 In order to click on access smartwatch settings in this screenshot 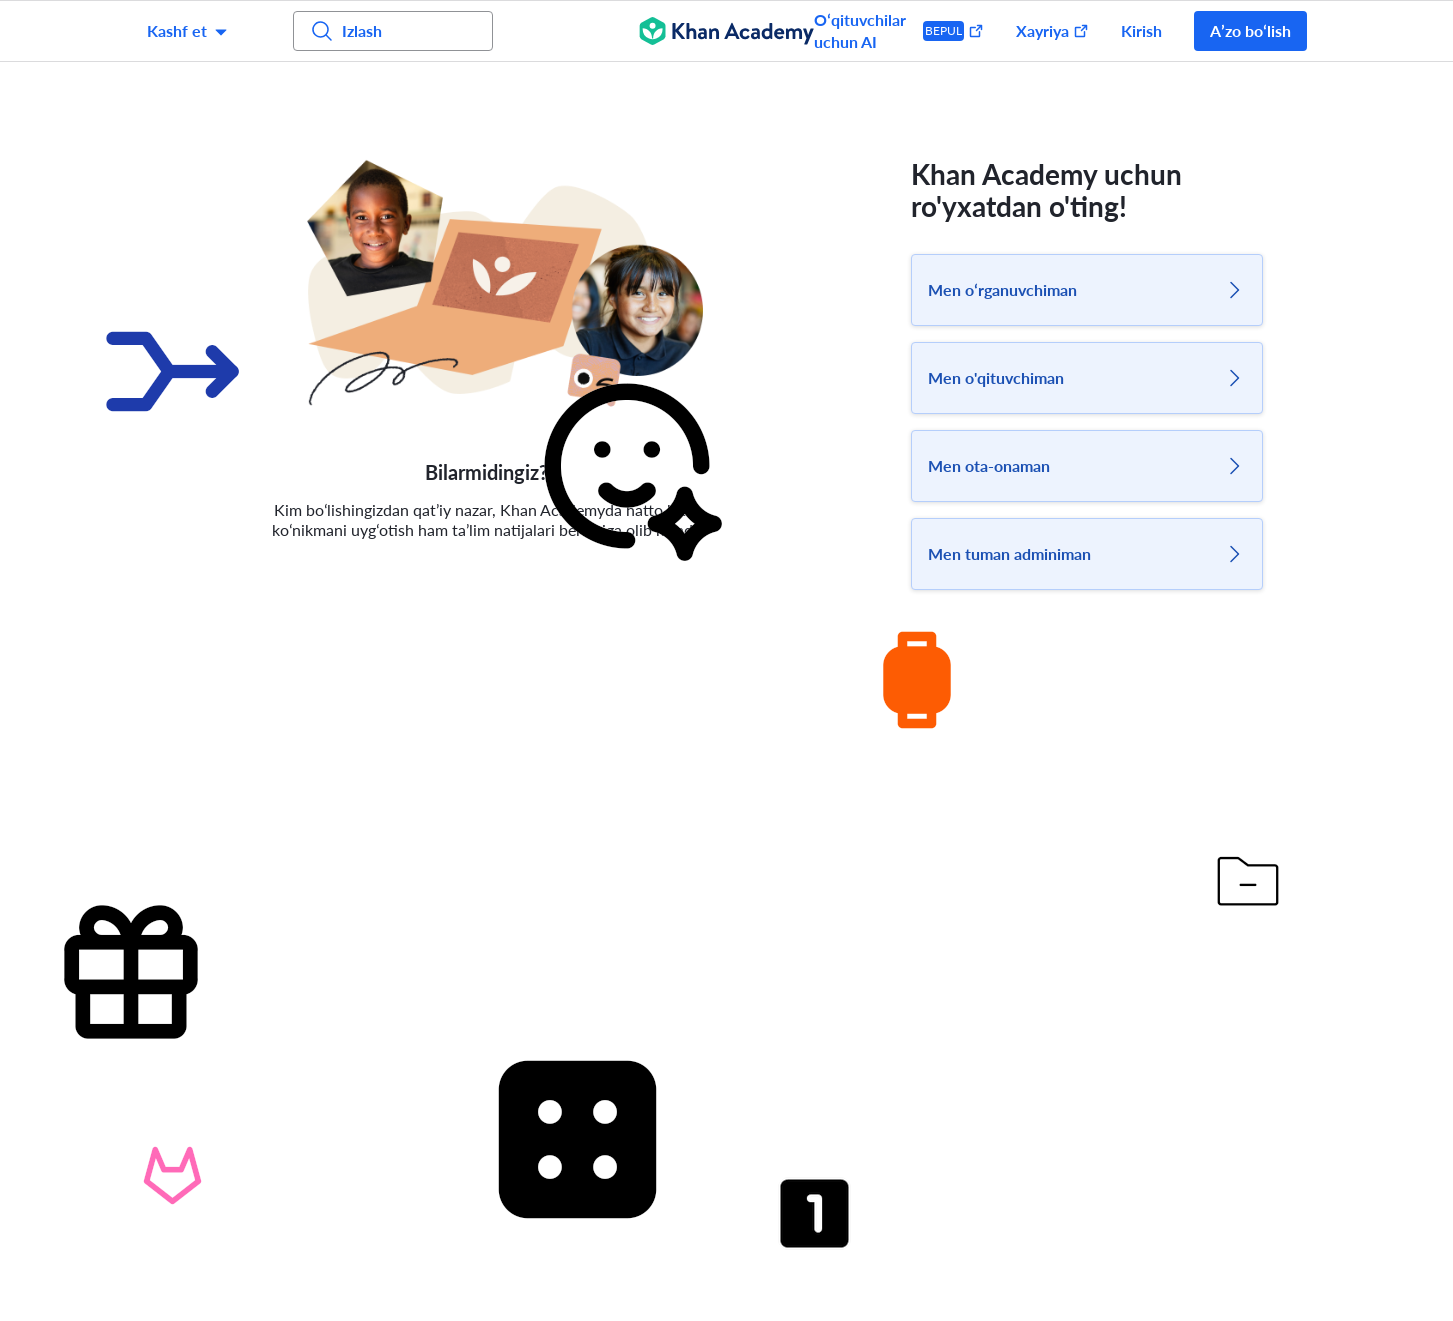, I will do `click(917, 680)`.